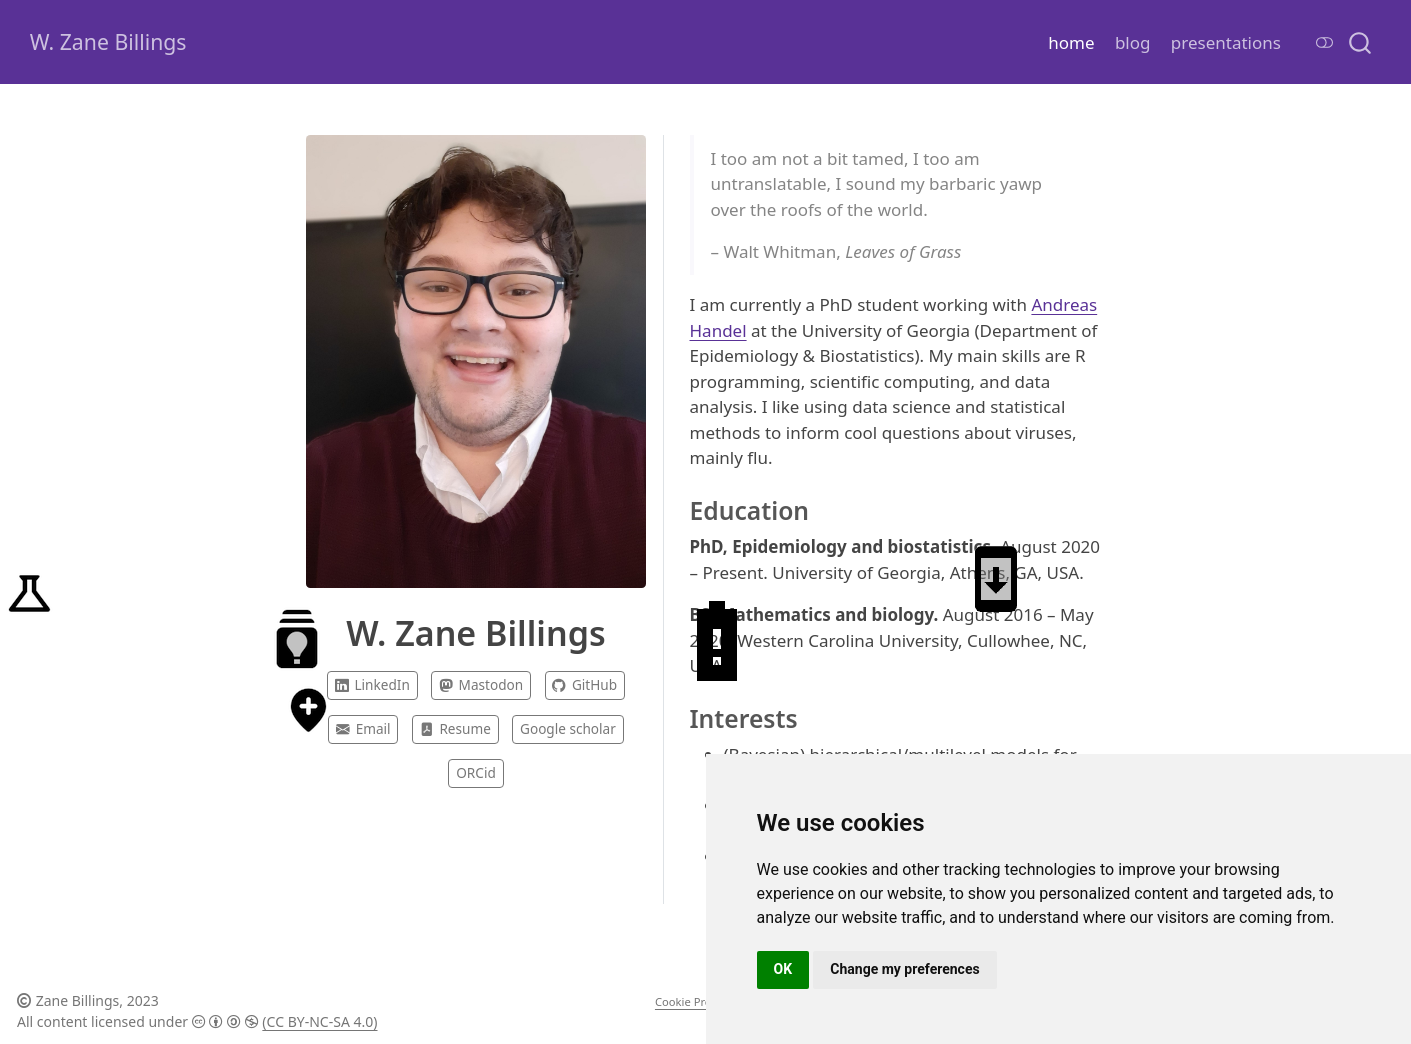  Describe the element at coordinates (717, 641) in the screenshot. I see `low battery warning` at that location.